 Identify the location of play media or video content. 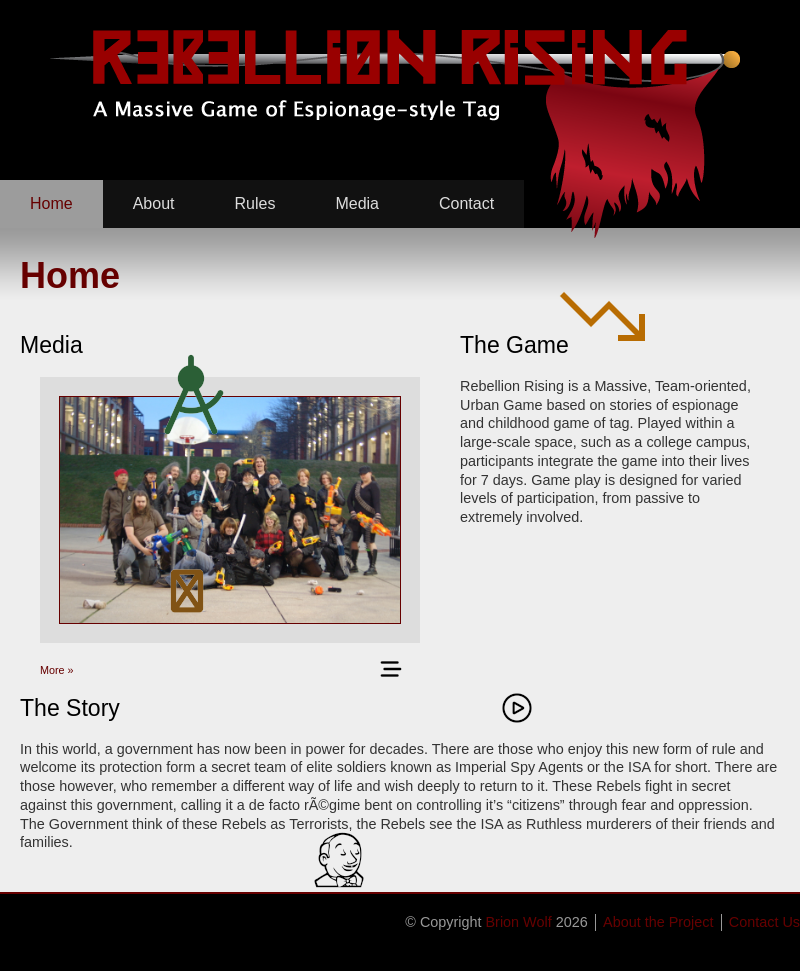
(517, 708).